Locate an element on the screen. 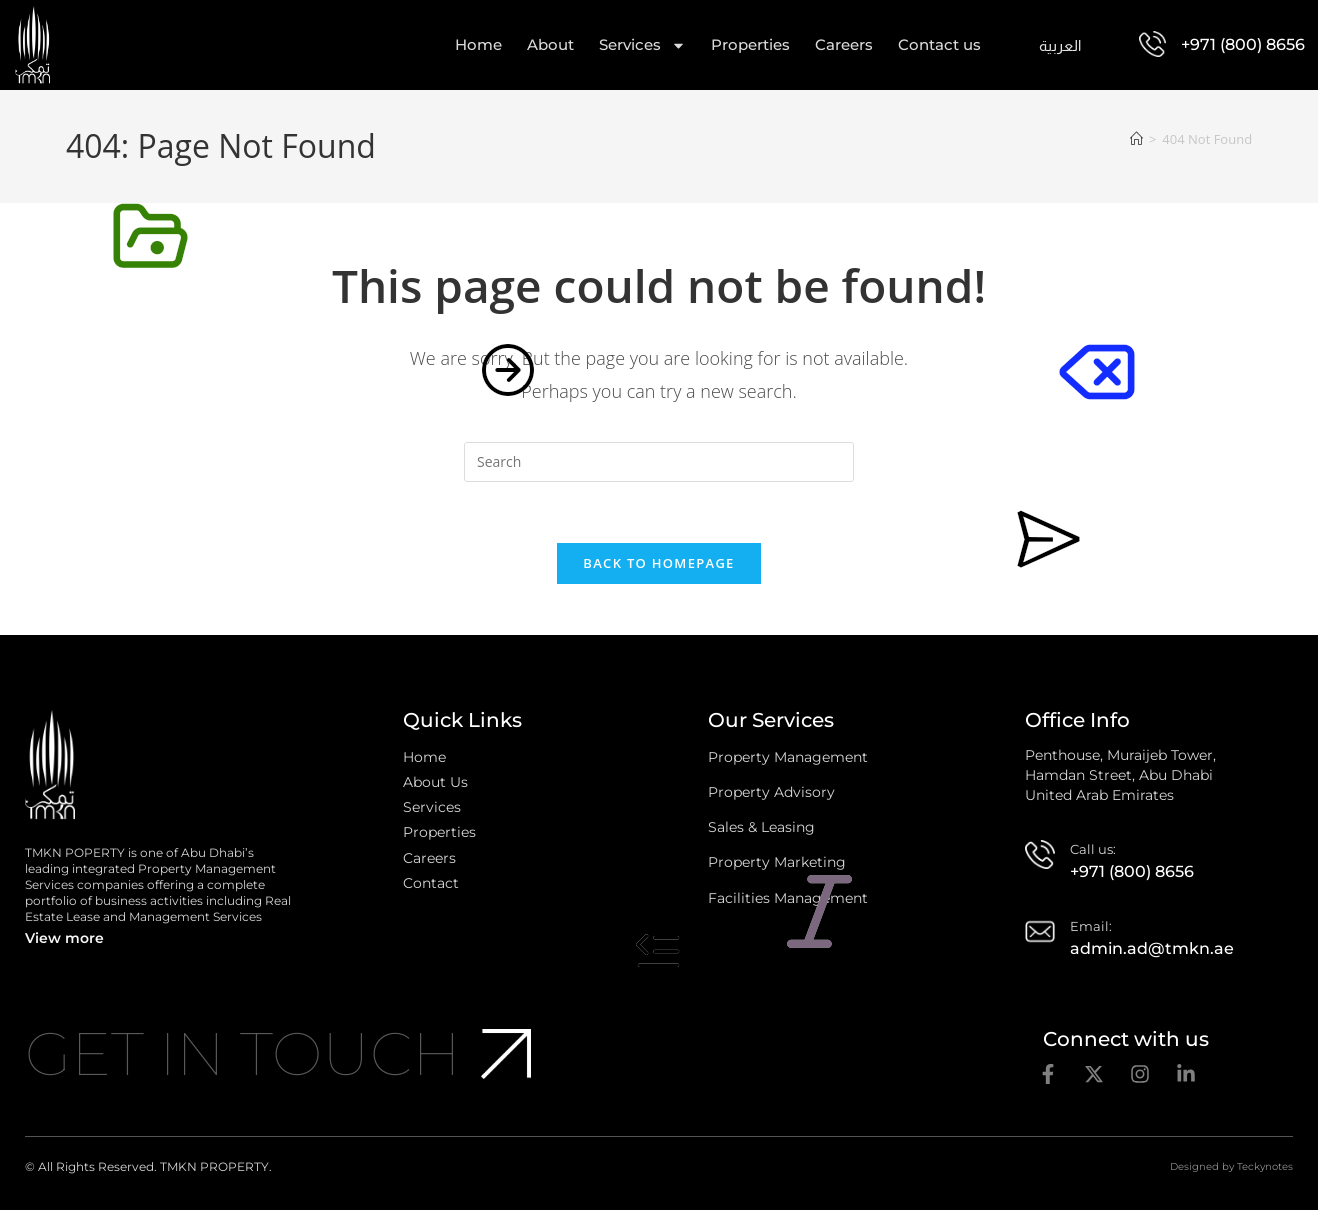 This screenshot has height=1210, width=1318. send a message or email is located at coordinates (1048, 539).